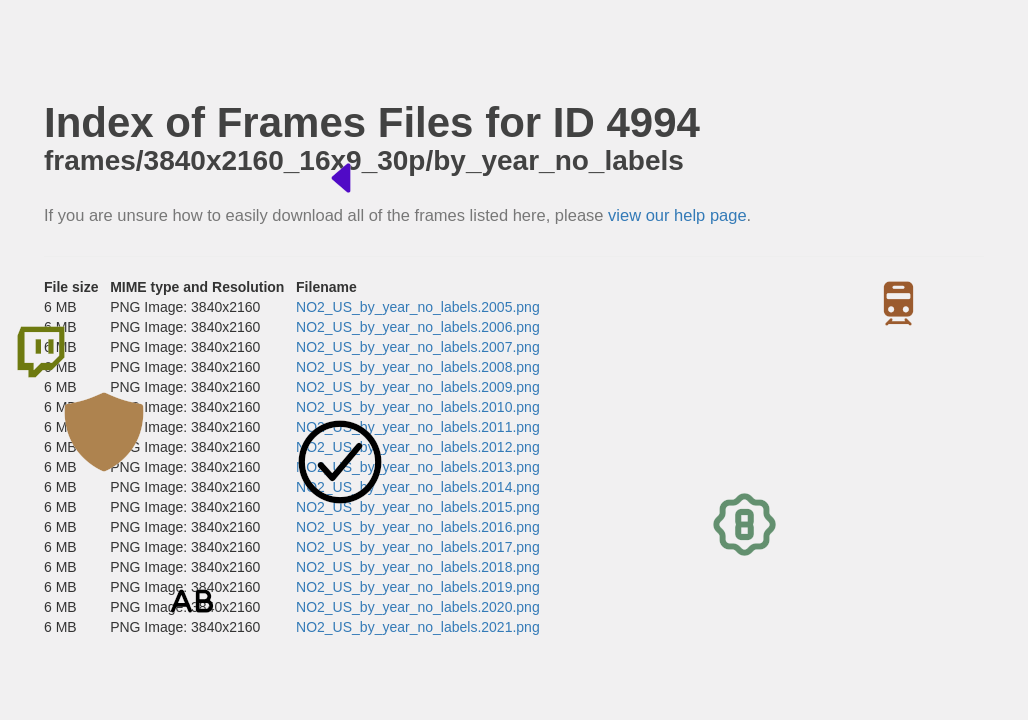  What do you see at coordinates (744, 524) in the screenshot?
I see `indicates rank or position number 8` at bounding box center [744, 524].